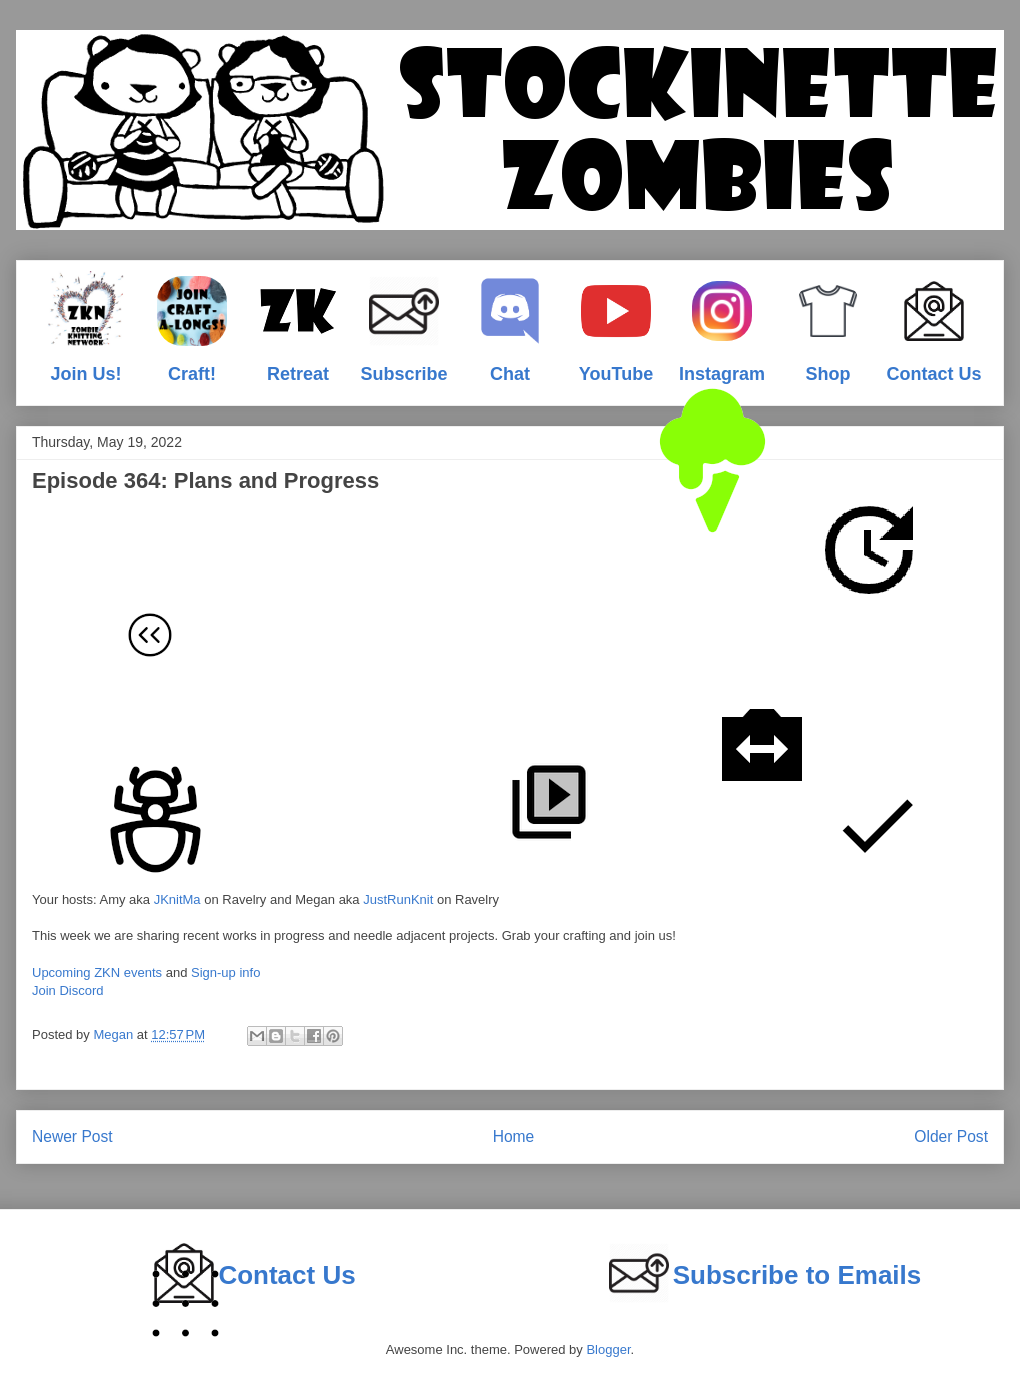  What do you see at coordinates (185, 1303) in the screenshot?
I see `open app drawer or launcher menu` at bounding box center [185, 1303].